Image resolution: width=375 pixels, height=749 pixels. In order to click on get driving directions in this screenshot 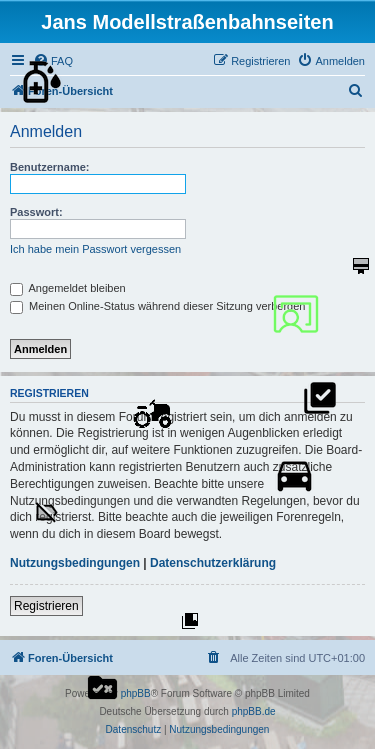, I will do `click(294, 474)`.